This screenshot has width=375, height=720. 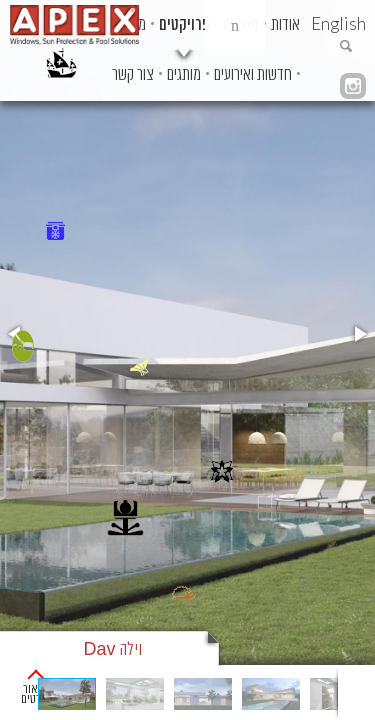 I want to click on access cooling or refrigeration settings, so click(x=55, y=230).